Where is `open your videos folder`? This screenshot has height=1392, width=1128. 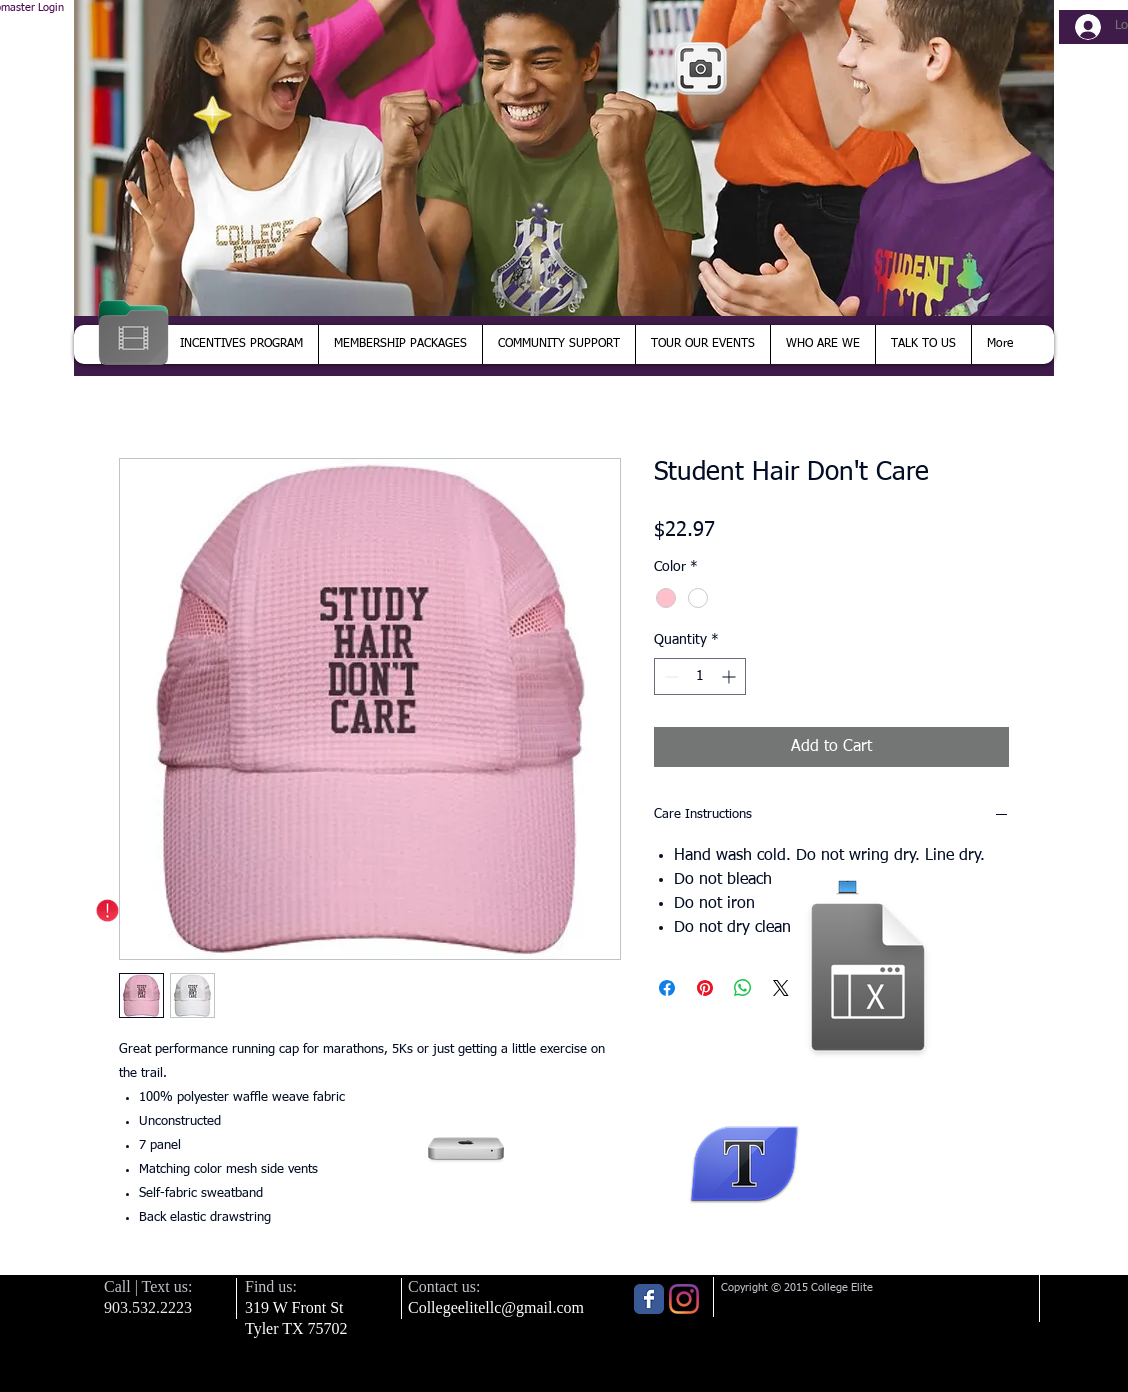
open your videos folder is located at coordinates (133, 332).